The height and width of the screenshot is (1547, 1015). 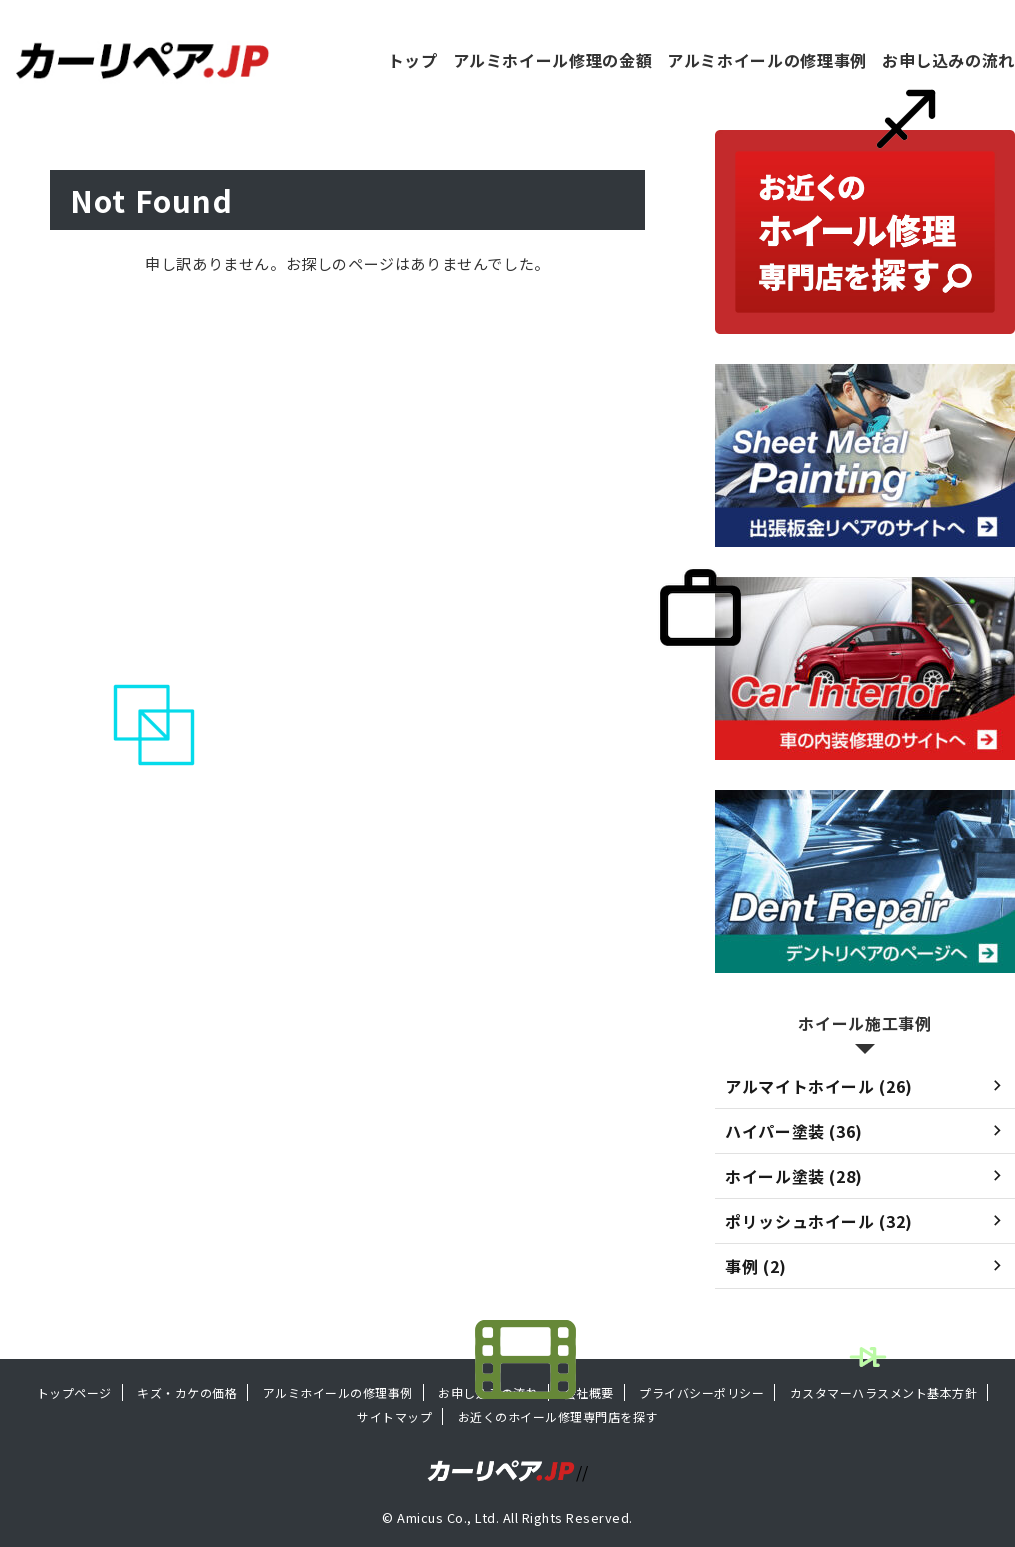 I want to click on access video or film content, so click(x=525, y=1359).